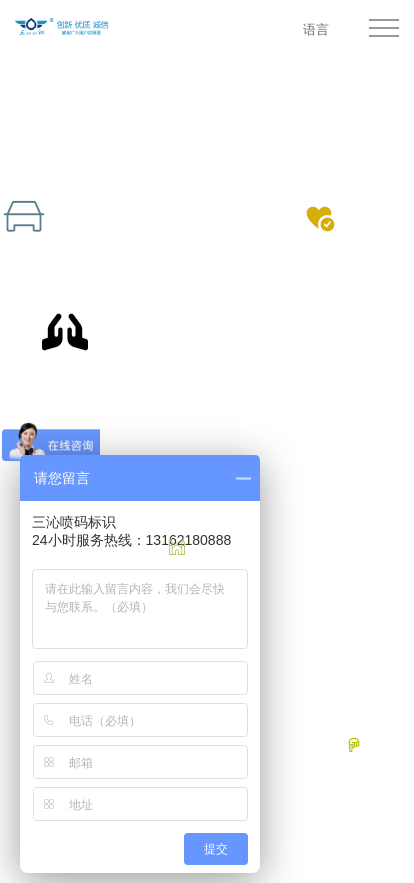 The height and width of the screenshot is (883, 414). Describe the element at coordinates (24, 217) in the screenshot. I see `access vehicle or car-related features` at that location.